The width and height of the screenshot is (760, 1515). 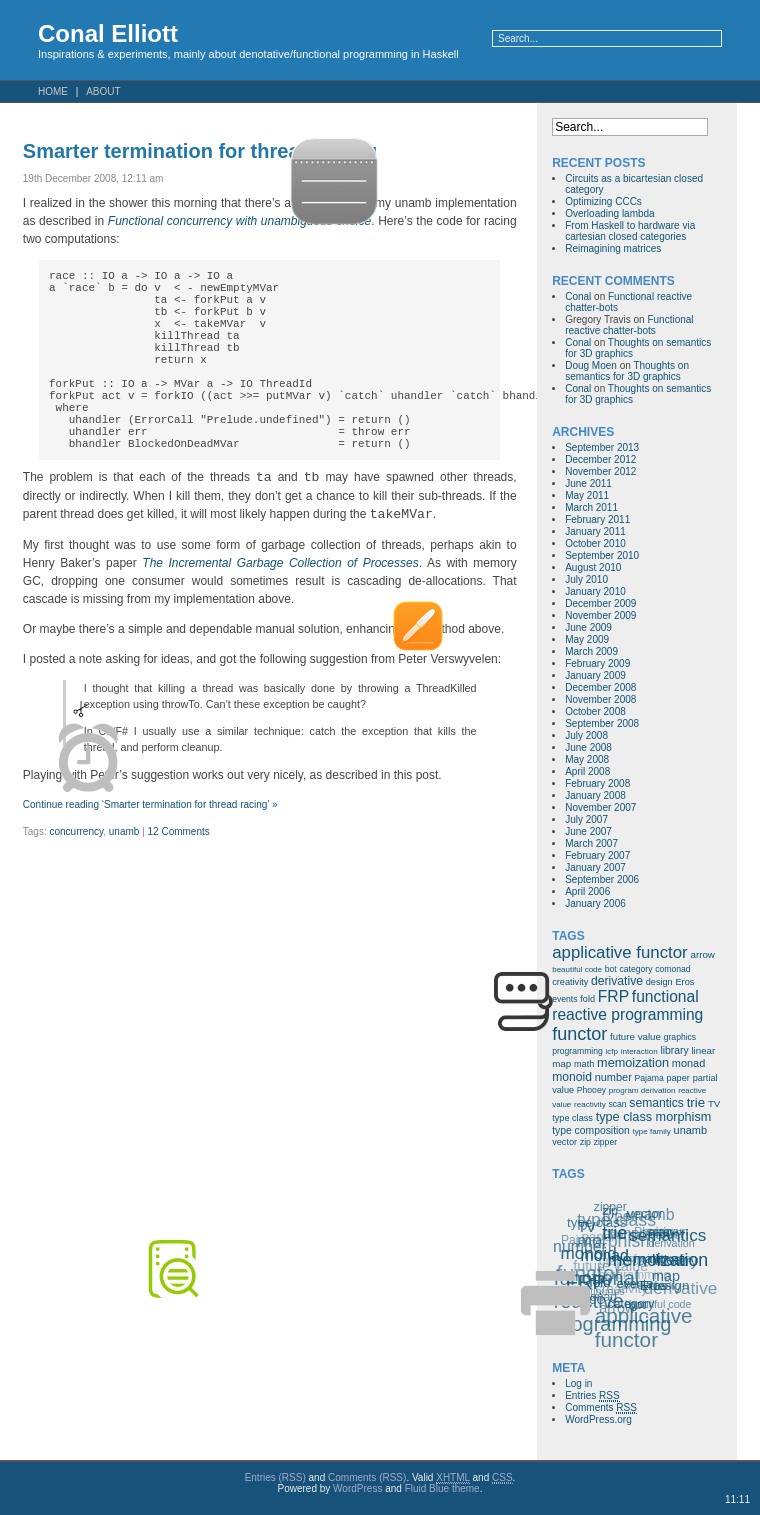 I want to click on open PDF Slicer to cut and rearrange PDF pages, so click(x=80, y=708).